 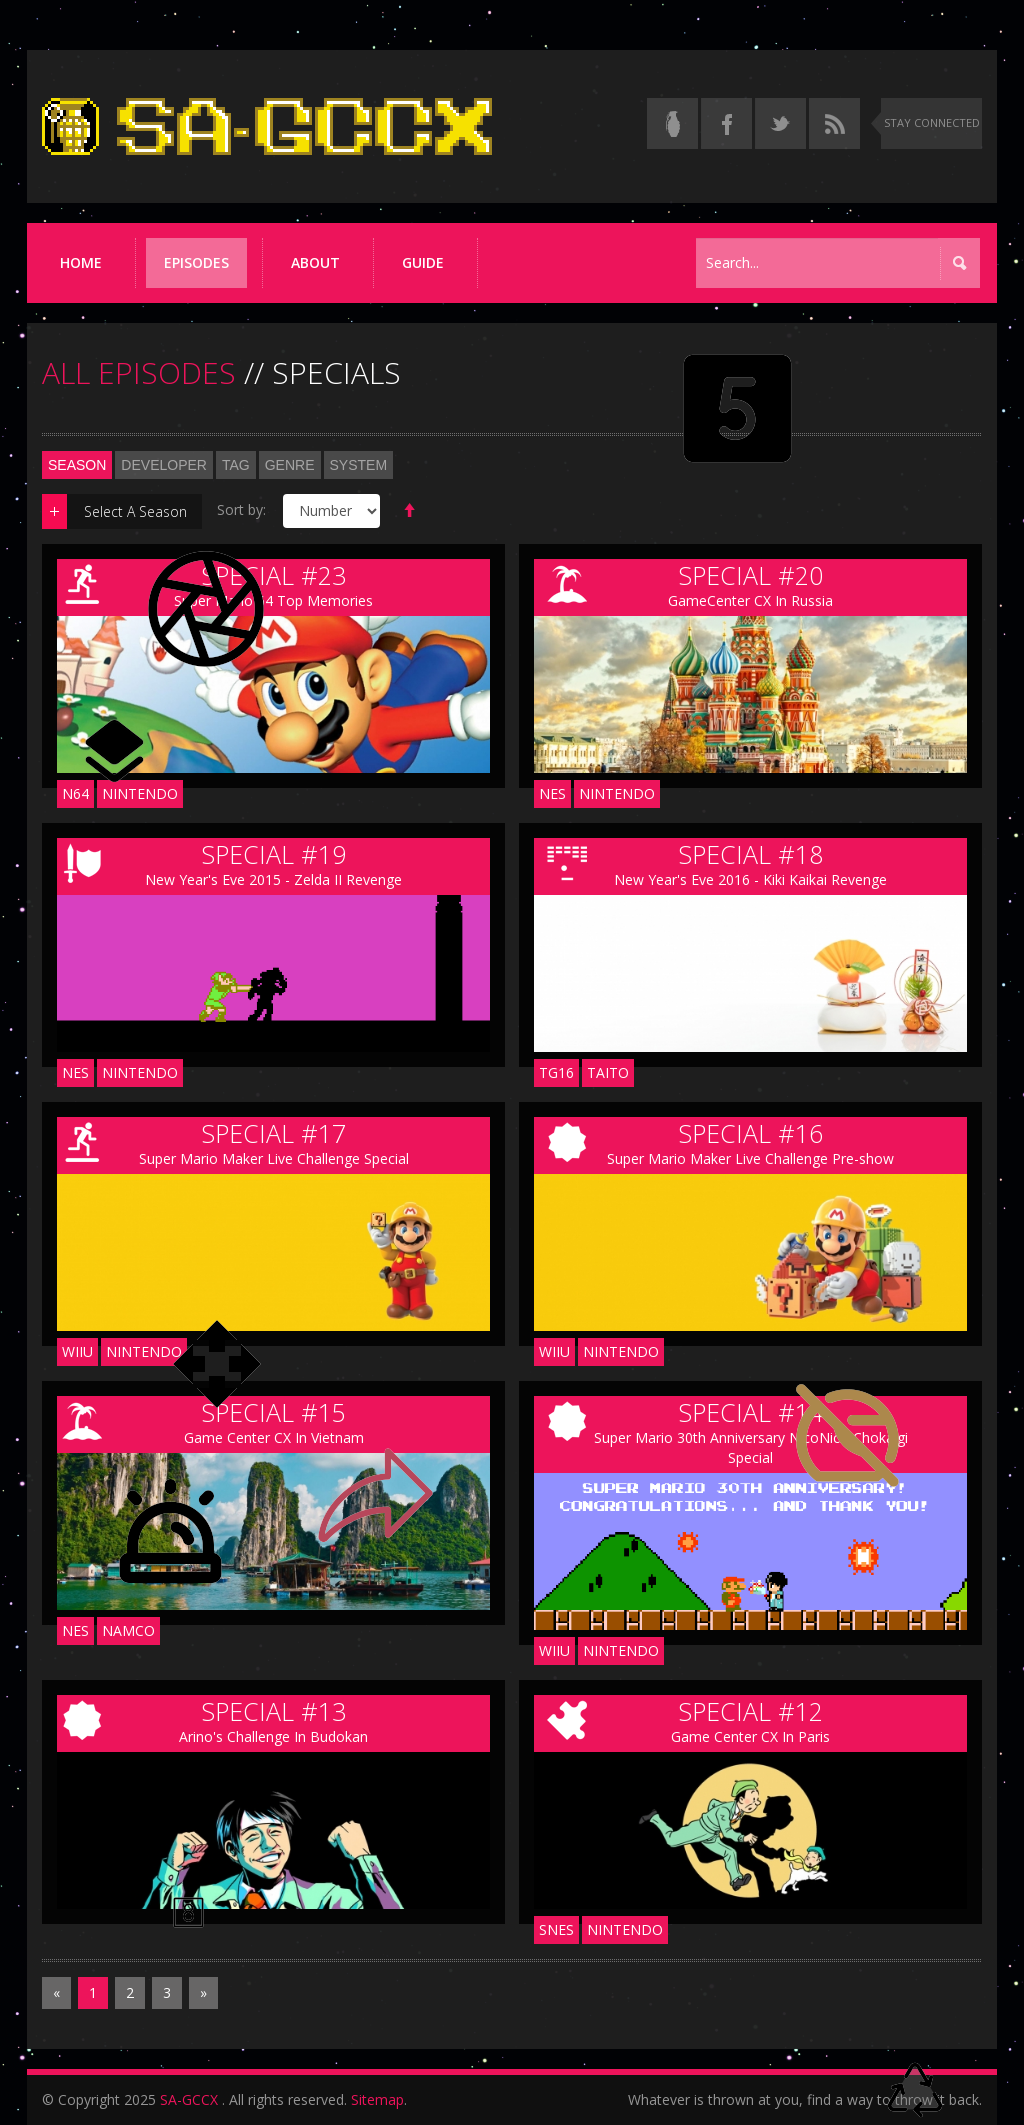 I want to click on move or drag this element freely, so click(x=217, y=1364).